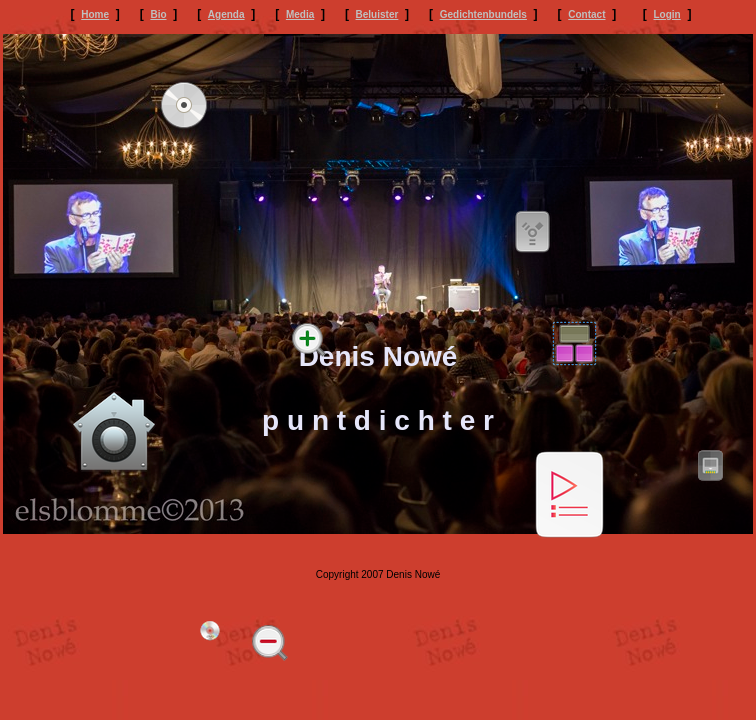 The height and width of the screenshot is (720, 756). I want to click on access firewire external hard drive, so click(532, 231).